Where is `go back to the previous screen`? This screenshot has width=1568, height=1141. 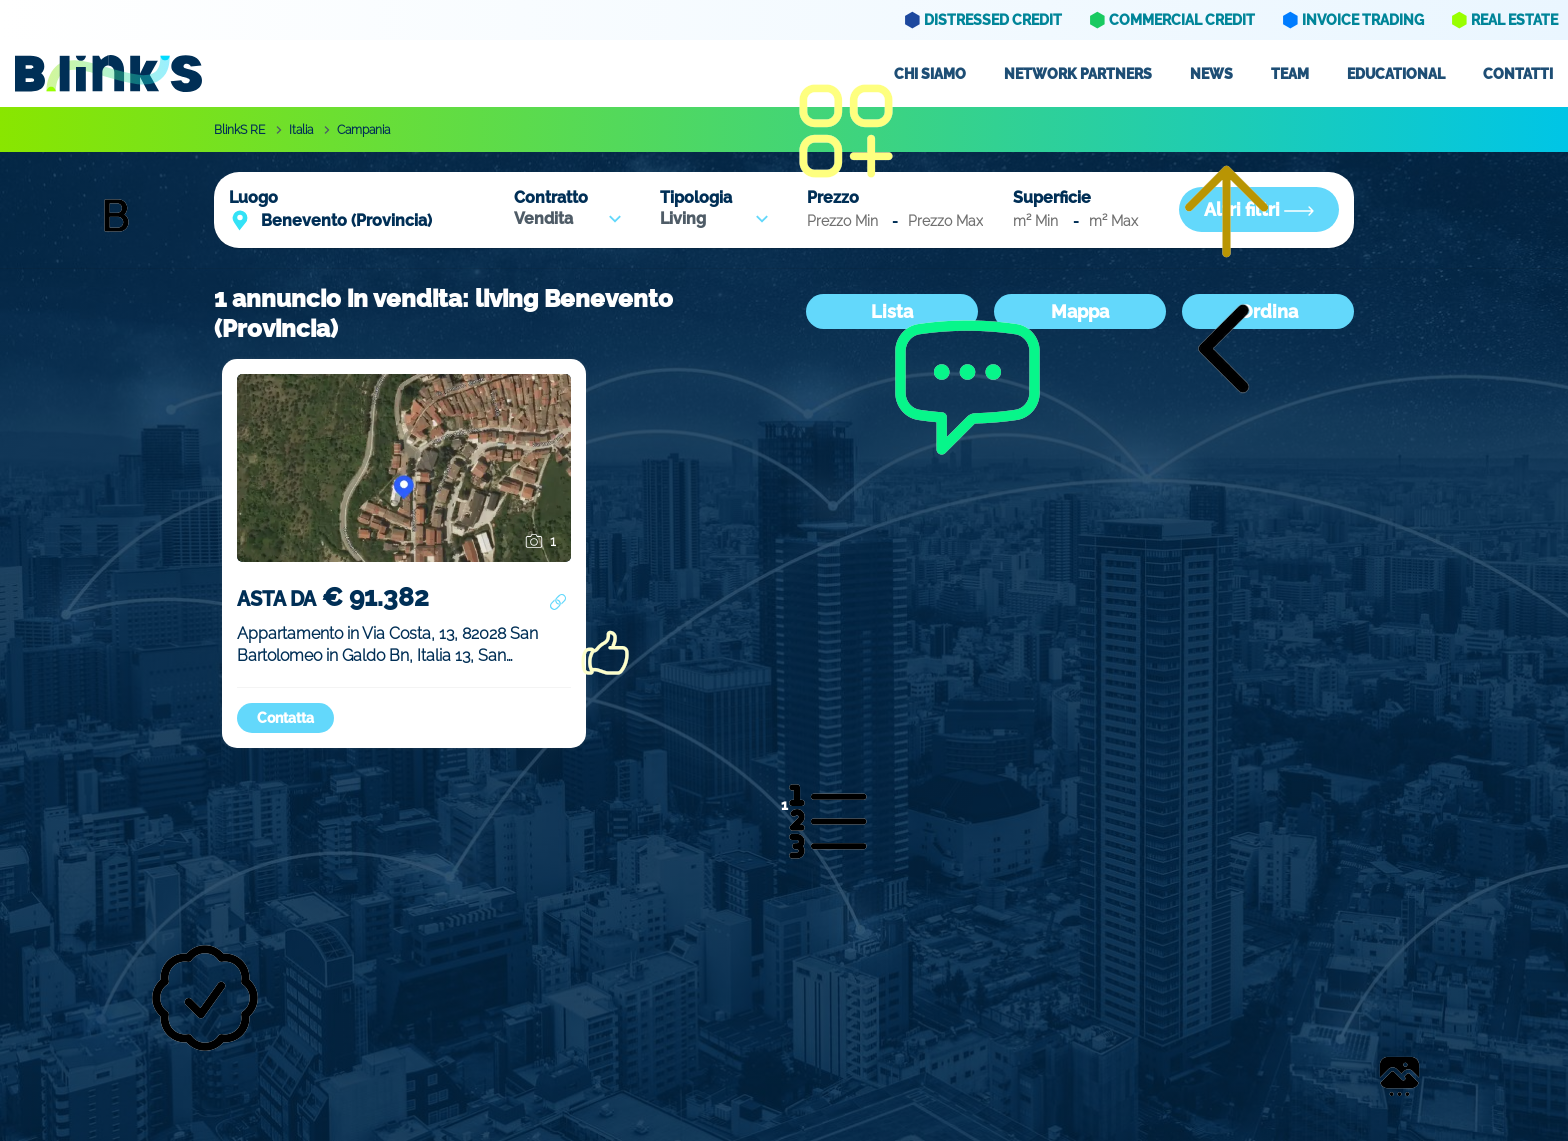
go back to the previous screen is located at coordinates (1225, 348).